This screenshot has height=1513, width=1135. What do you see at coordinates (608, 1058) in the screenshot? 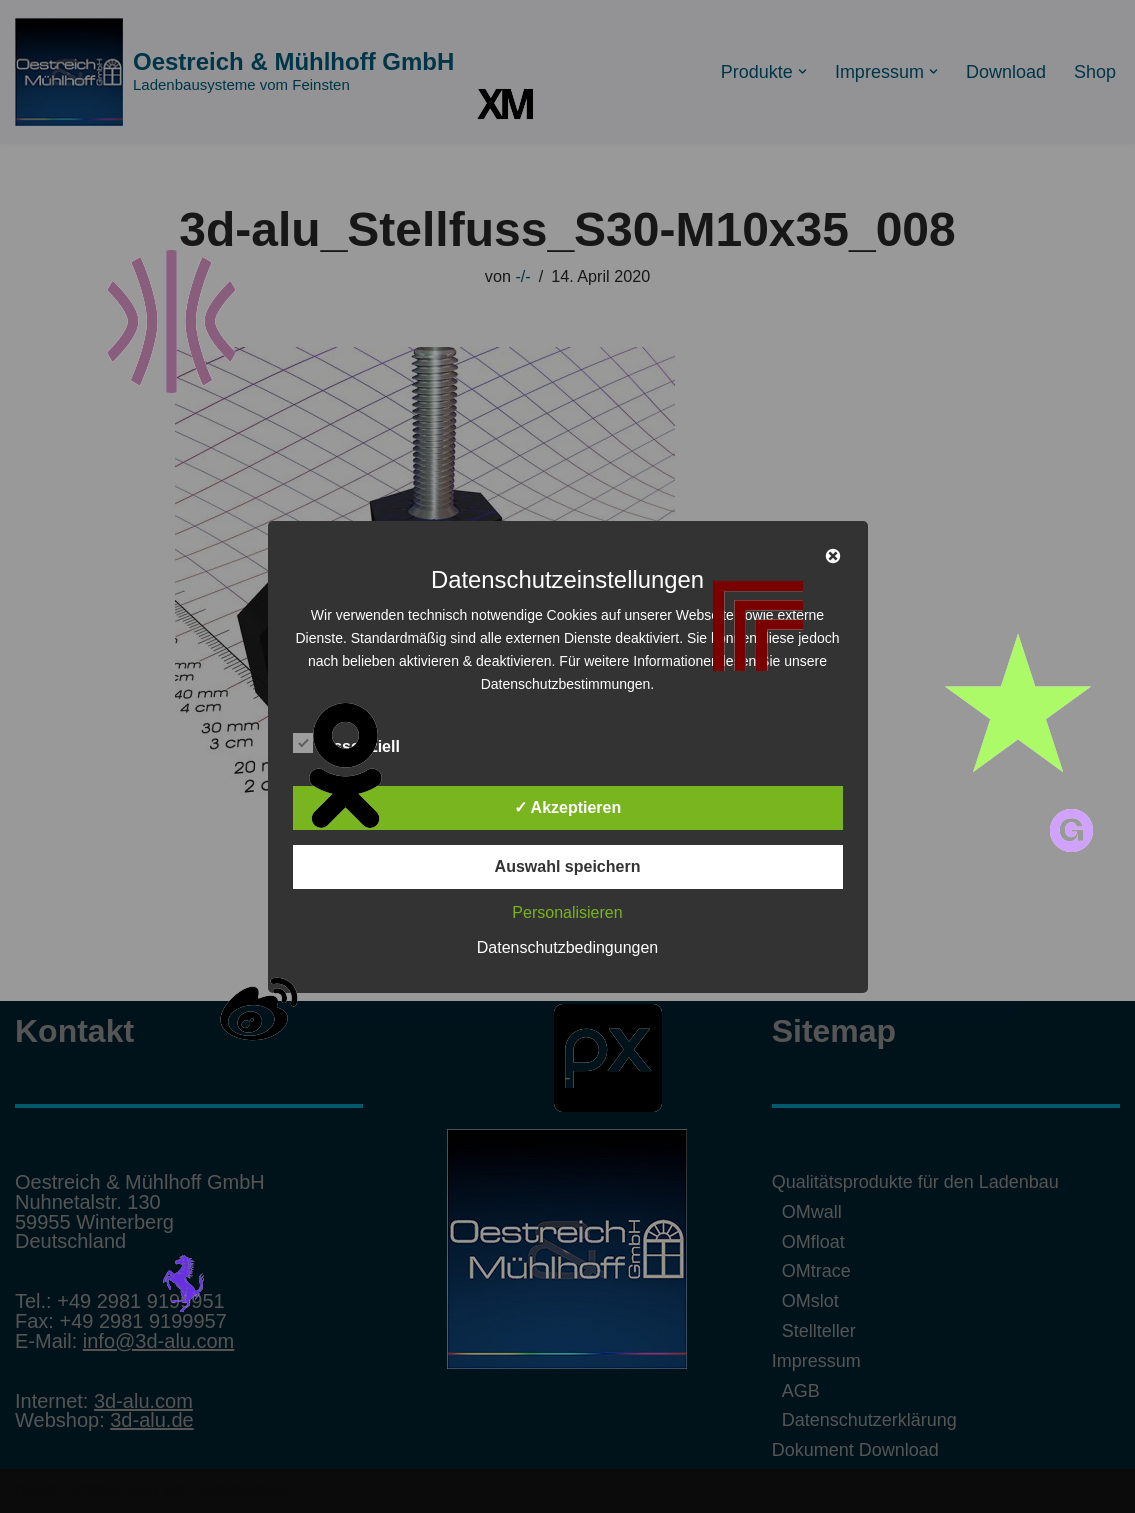
I see `open pixabay website or app` at bounding box center [608, 1058].